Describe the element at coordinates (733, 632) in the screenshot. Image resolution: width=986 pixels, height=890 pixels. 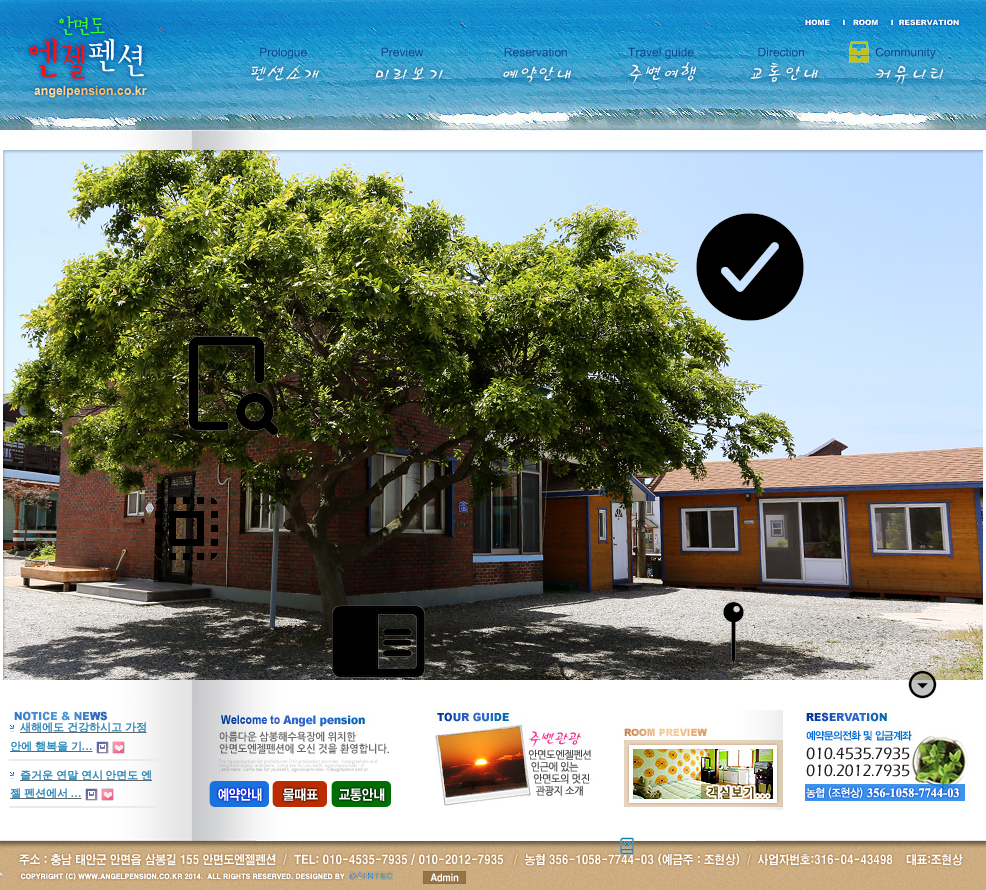
I see `pin an item to keep it visible` at that location.